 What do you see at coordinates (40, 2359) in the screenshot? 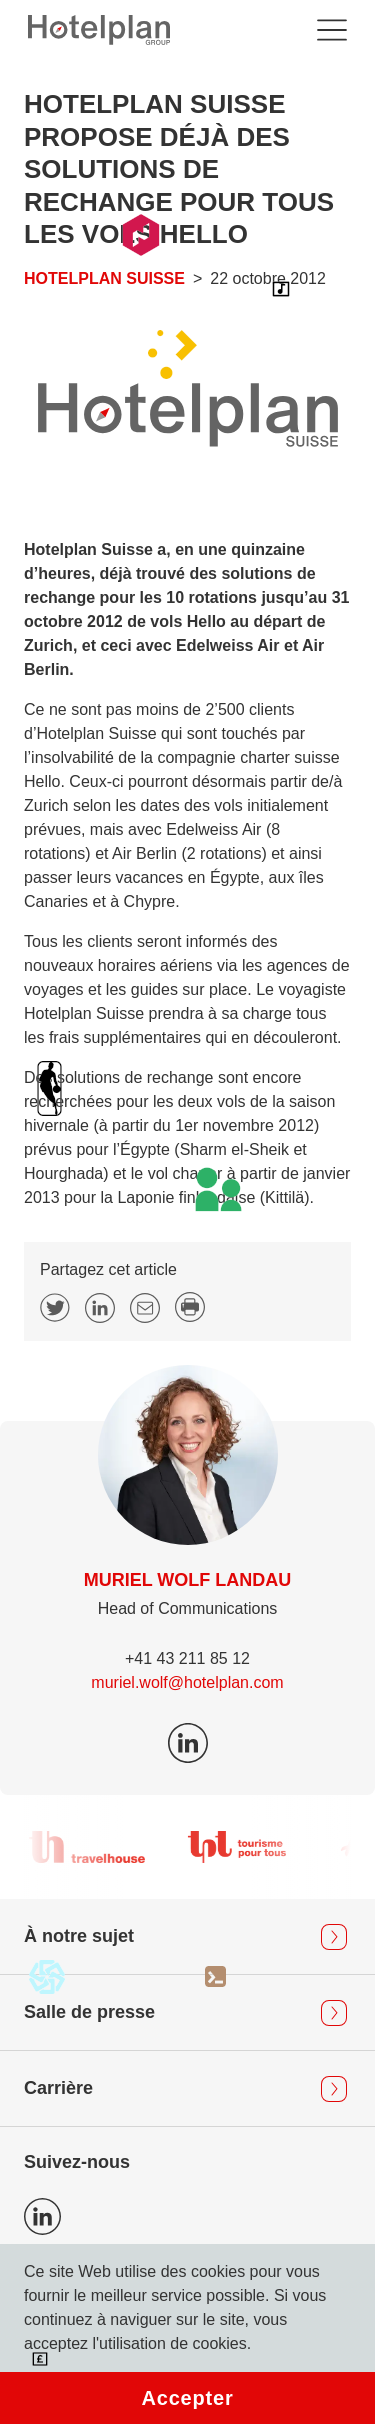
I see `view balance in british pounds` at bounding box center [40, 2359].